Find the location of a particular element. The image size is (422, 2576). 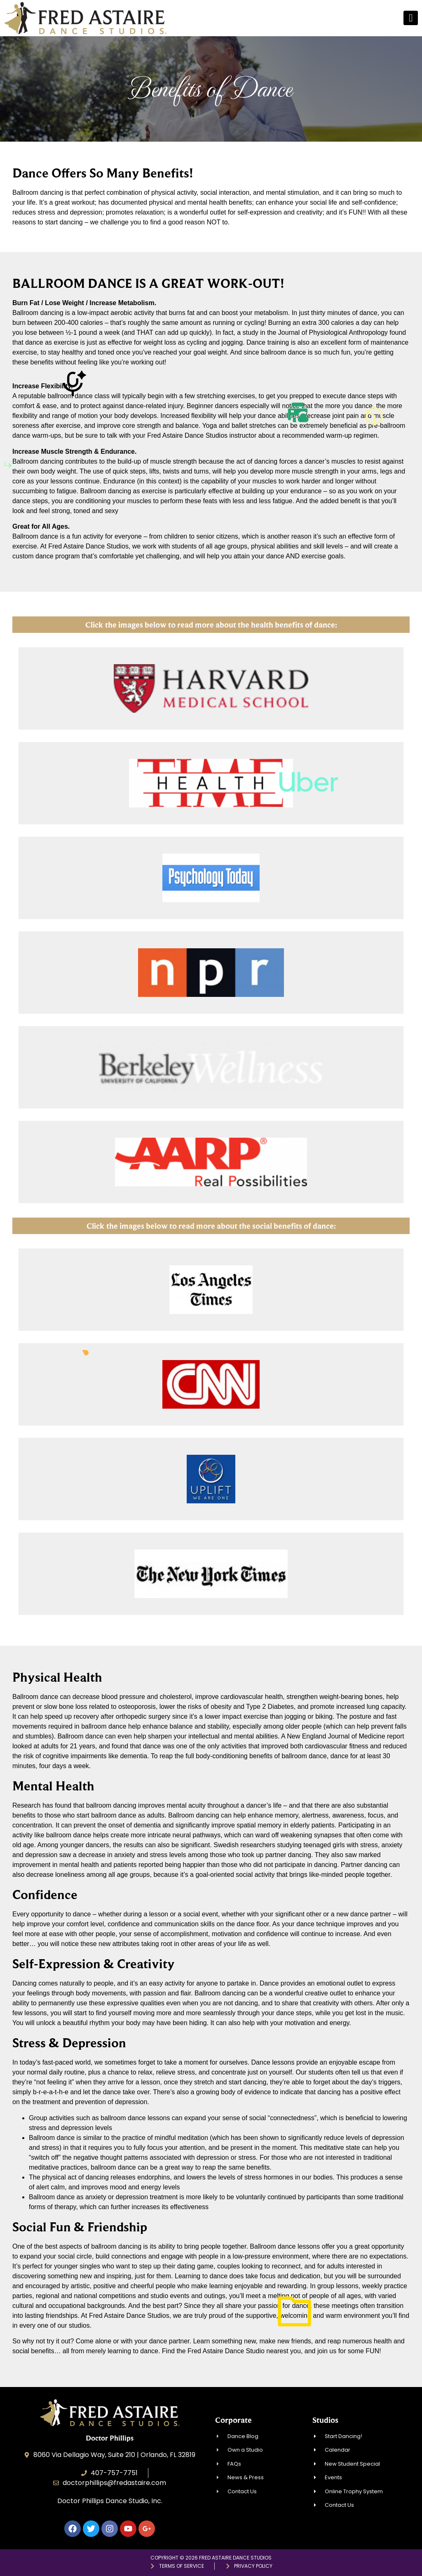

reply to a message or comment is located at coordinates (7, 465).